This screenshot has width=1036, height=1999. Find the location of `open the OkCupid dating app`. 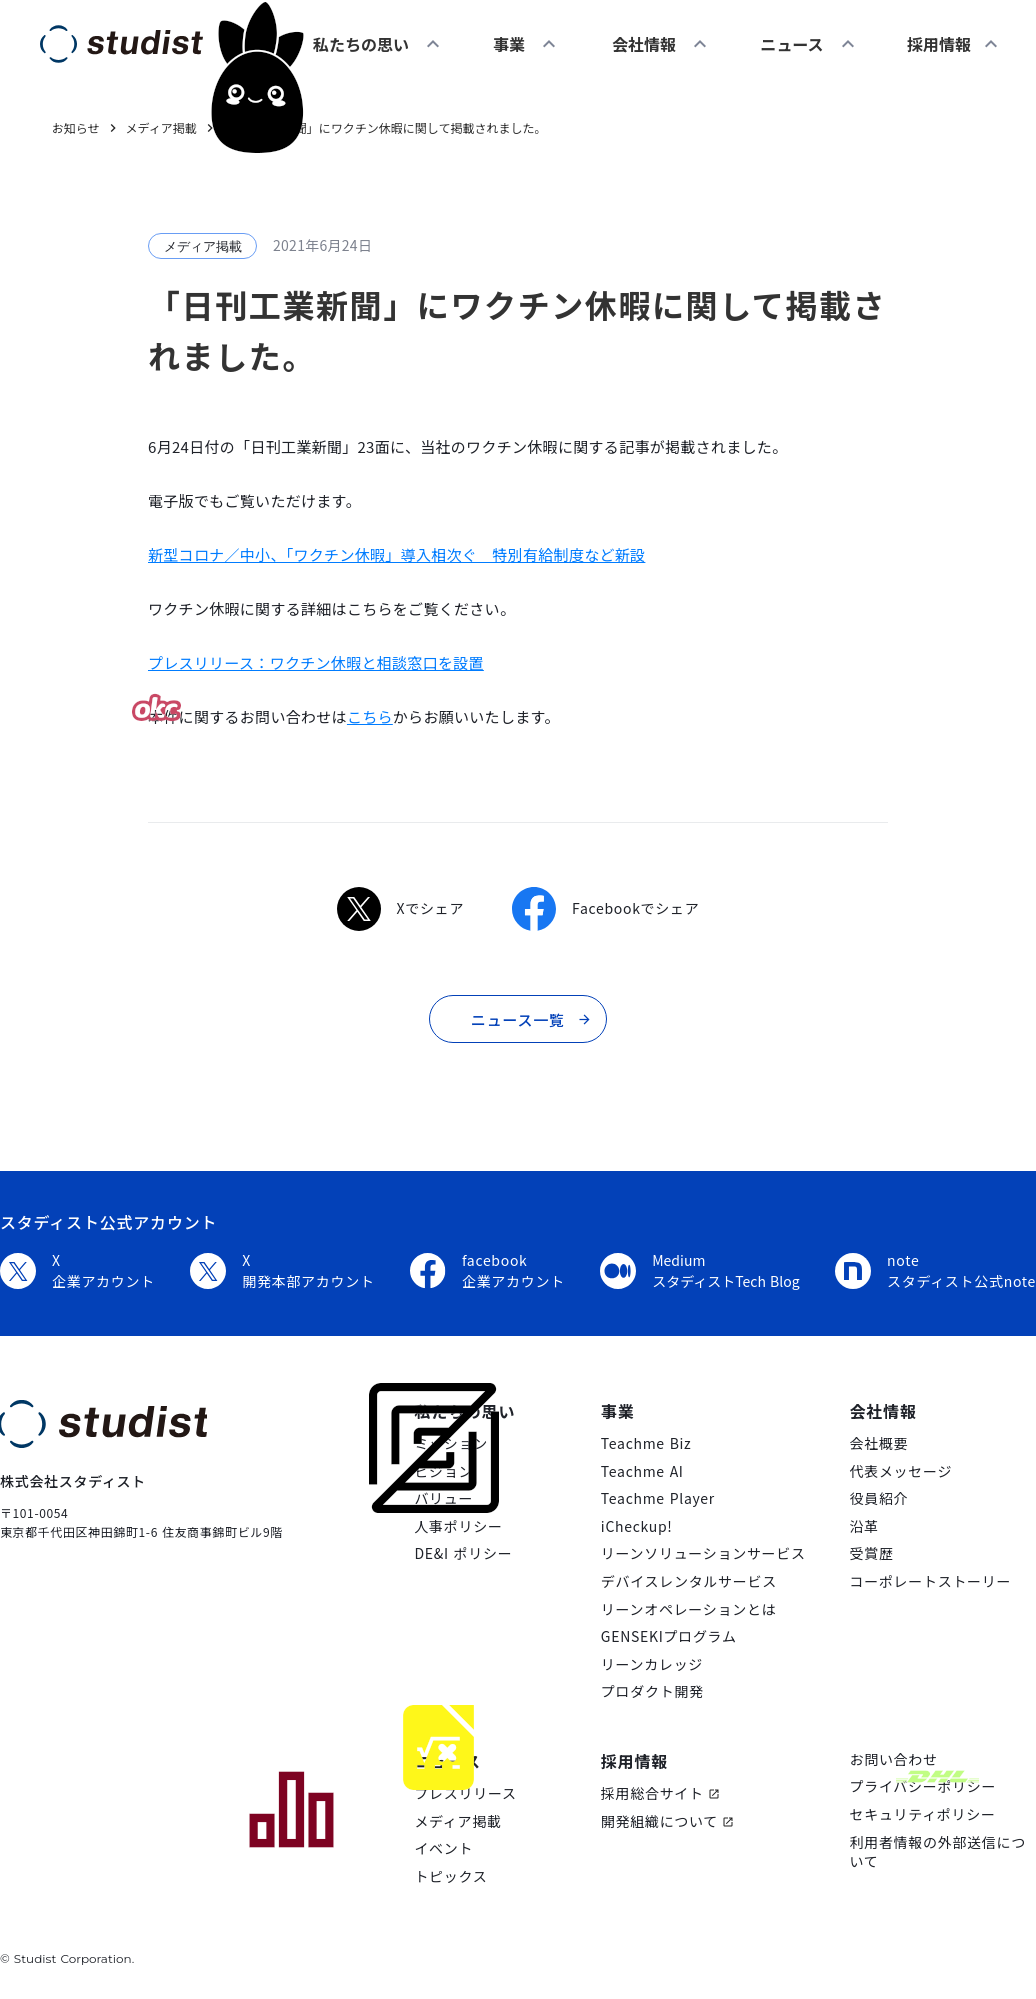

open the OkCupid dating app is located at coordinates (156, 707).